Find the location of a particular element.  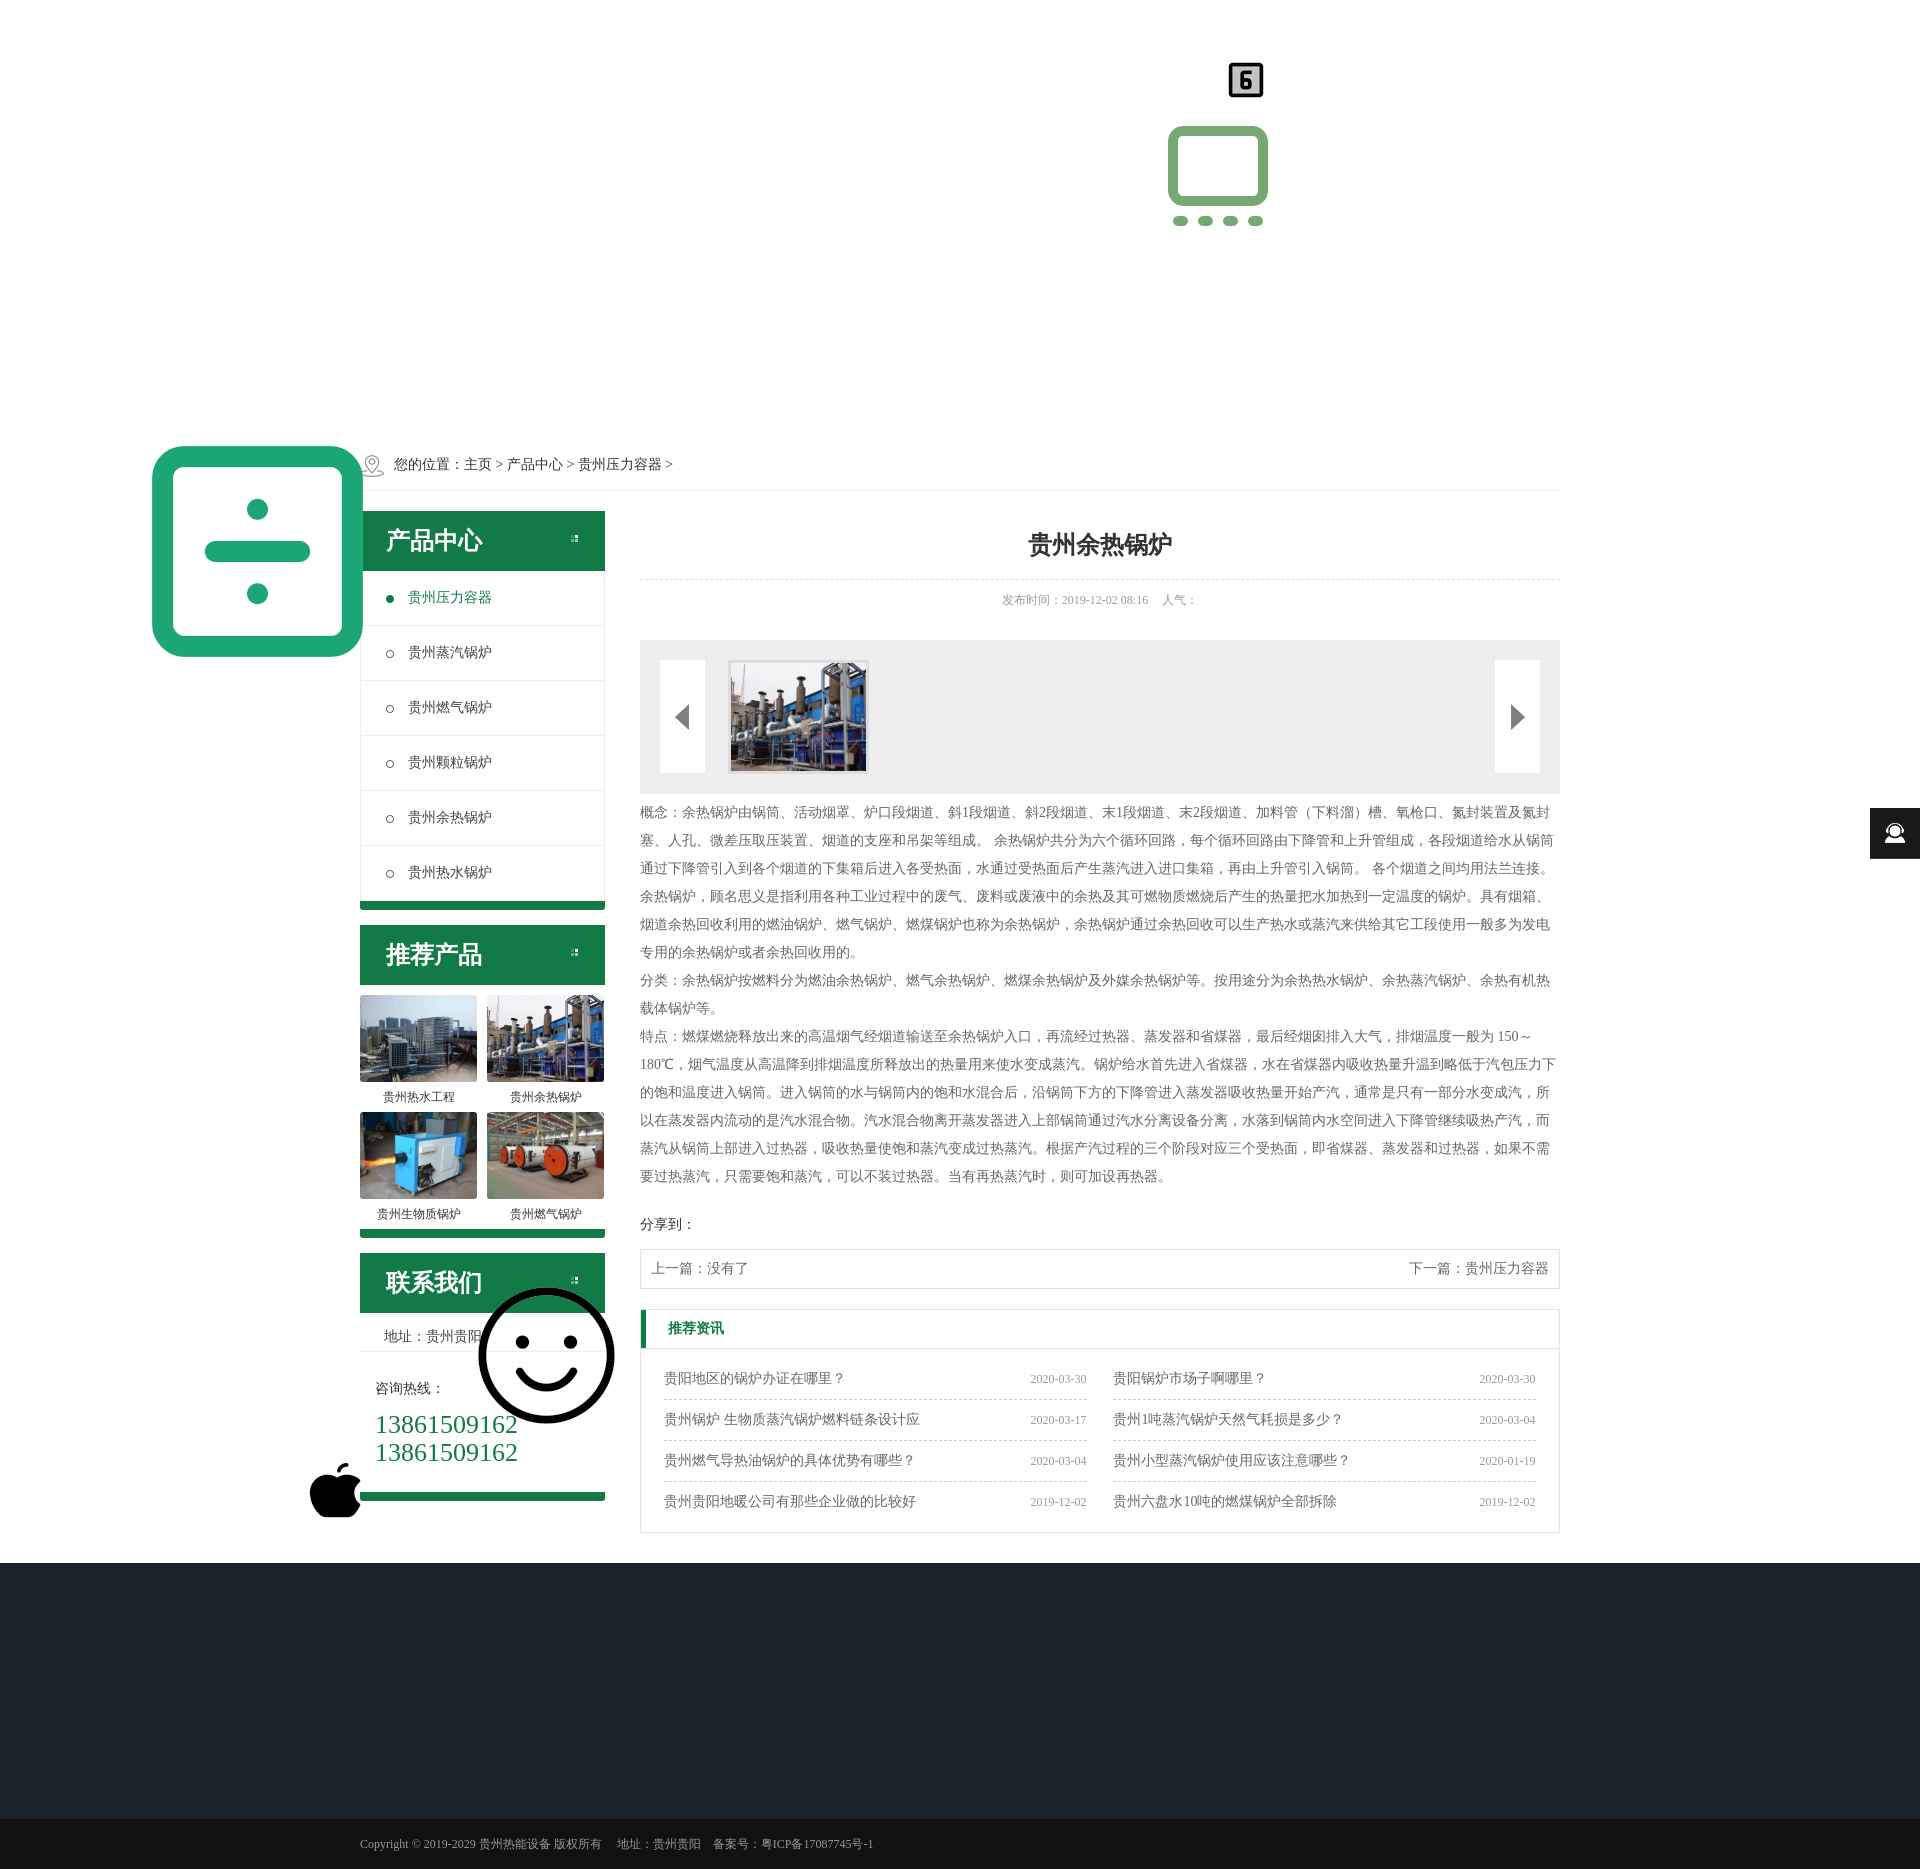

perform a division calculation is located at coordinates (257, 551).